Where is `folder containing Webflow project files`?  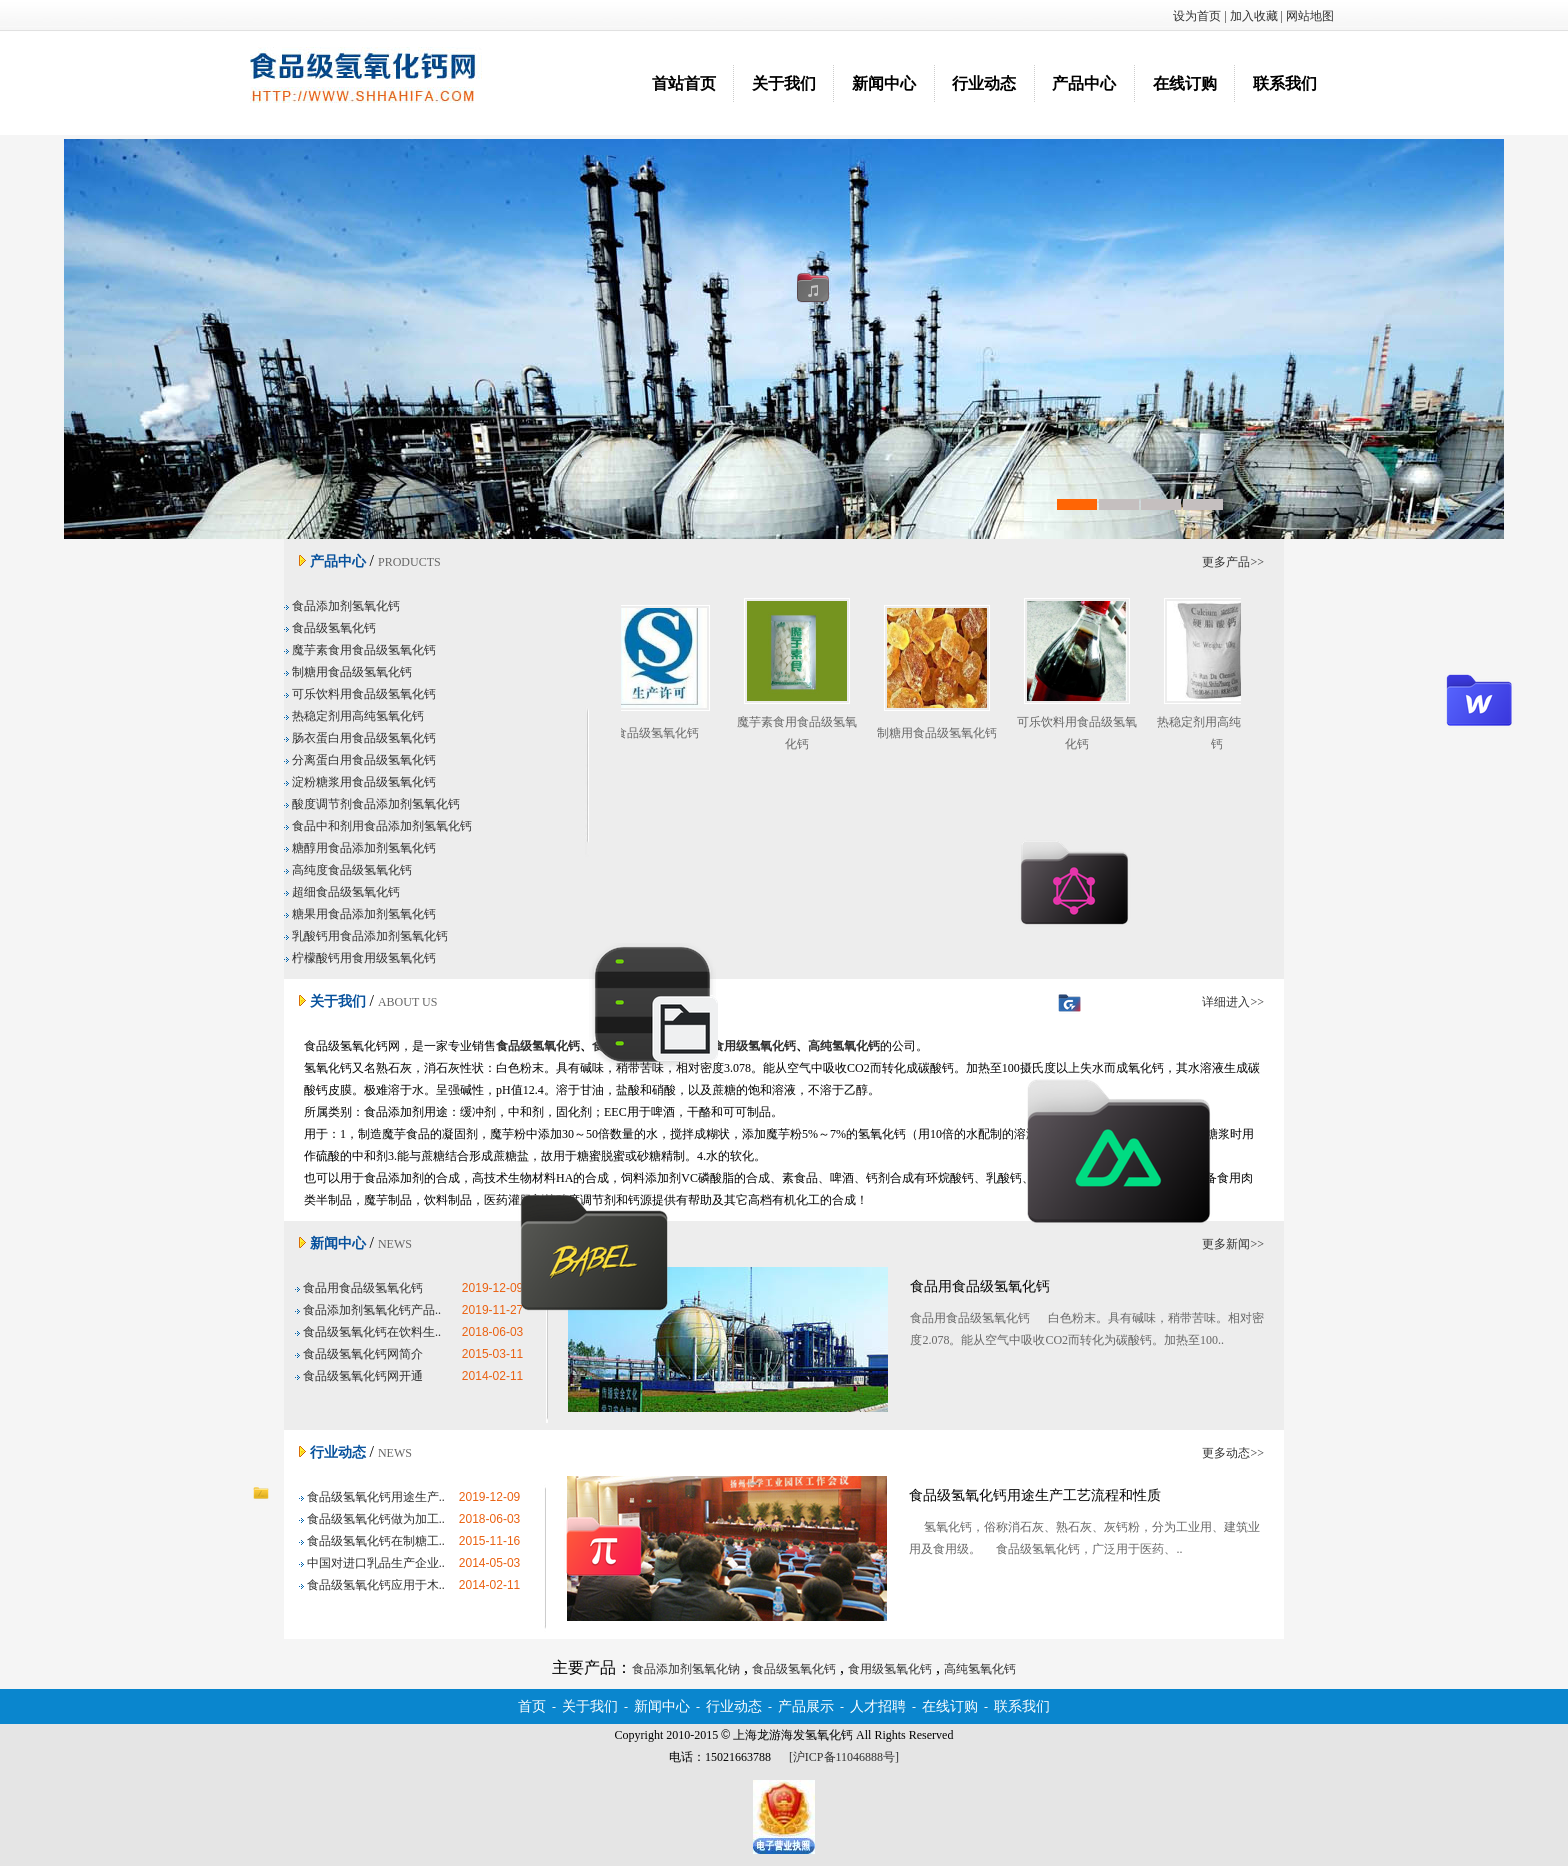 folder containing Webflow project files is located at coordinates (1479, 702).